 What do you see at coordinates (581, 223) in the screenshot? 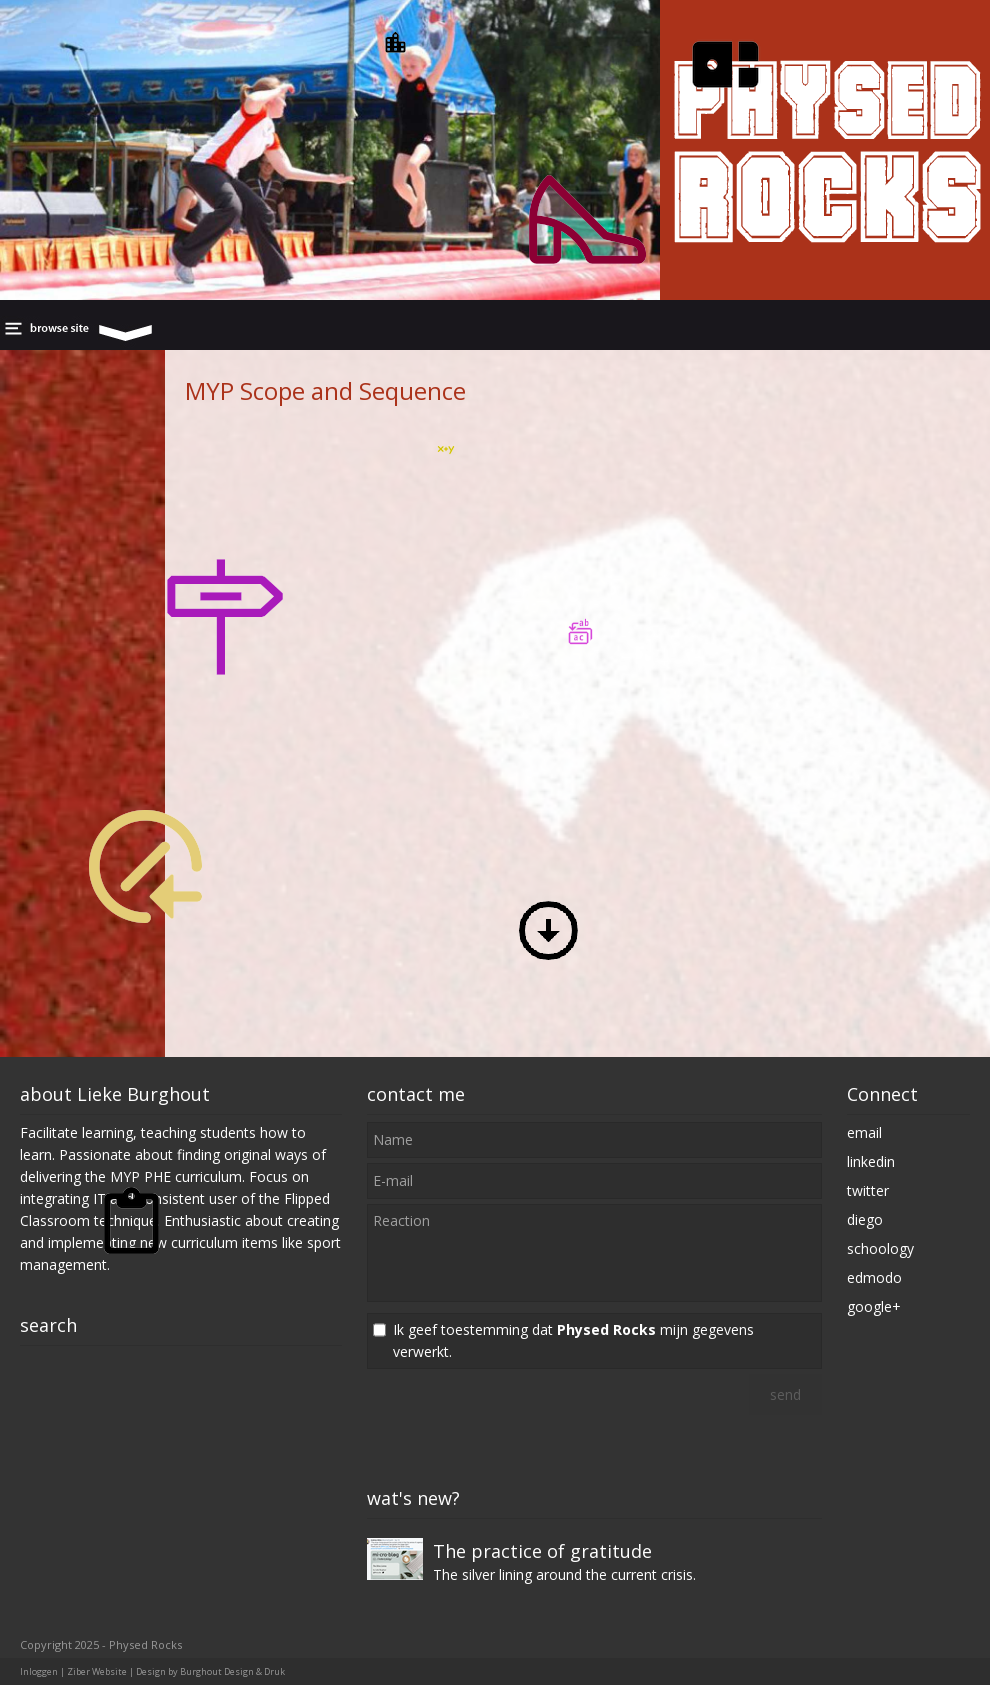
I see `browse women's footwear category` at bounding box center [581, 223].